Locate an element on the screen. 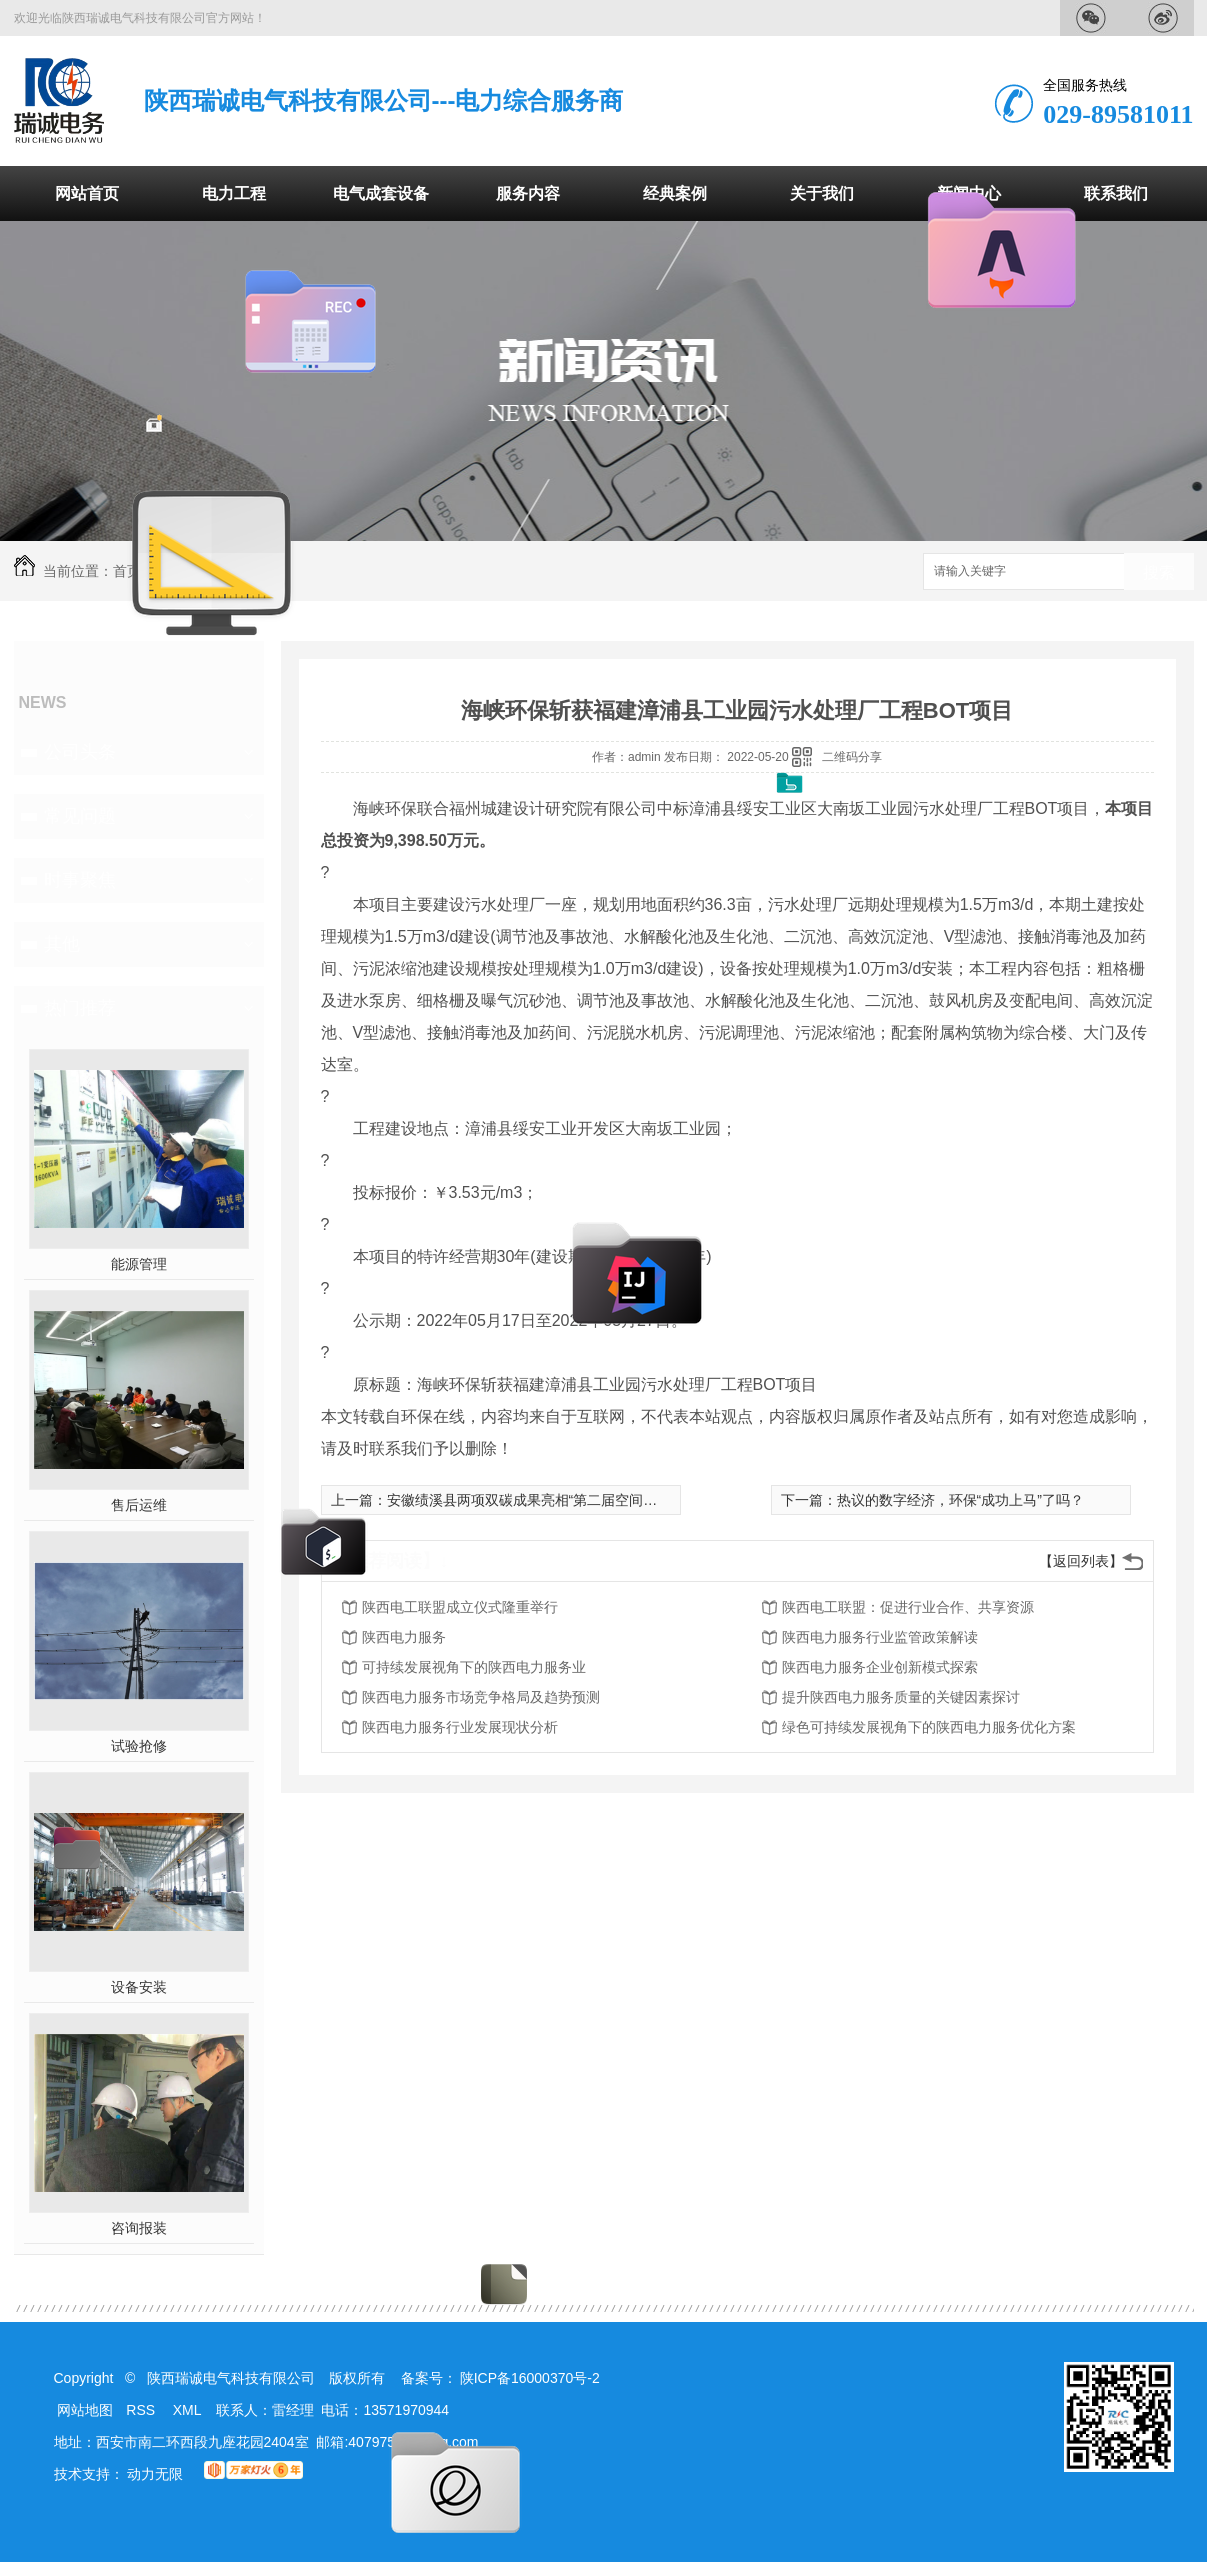 This screenshot has width=1207, height=2562. change desktop wallpaper settings is located at coordinates (504, 2283).